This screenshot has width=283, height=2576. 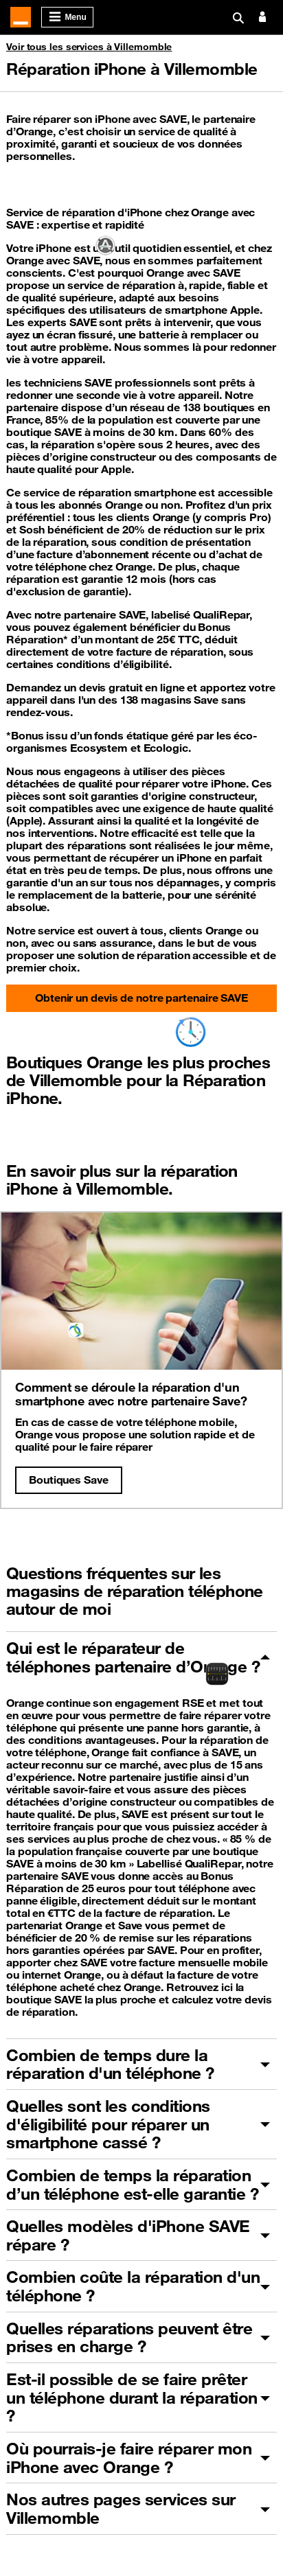 What do you see at coordinates (217, 1674) in the screenshot?
I see `open the Measure app` at bounding box center [217, 1674].